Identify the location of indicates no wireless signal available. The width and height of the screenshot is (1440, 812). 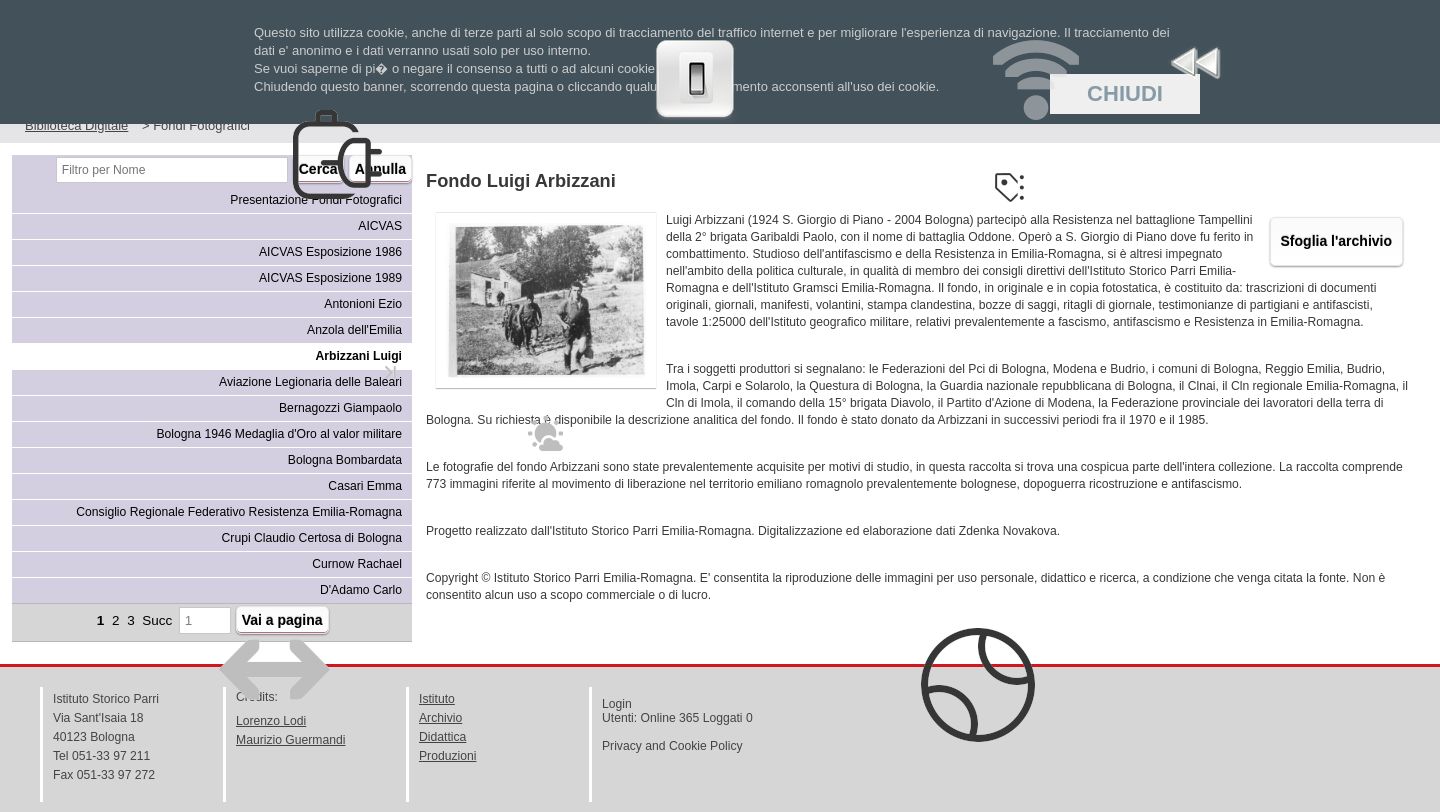
(1036, 77).